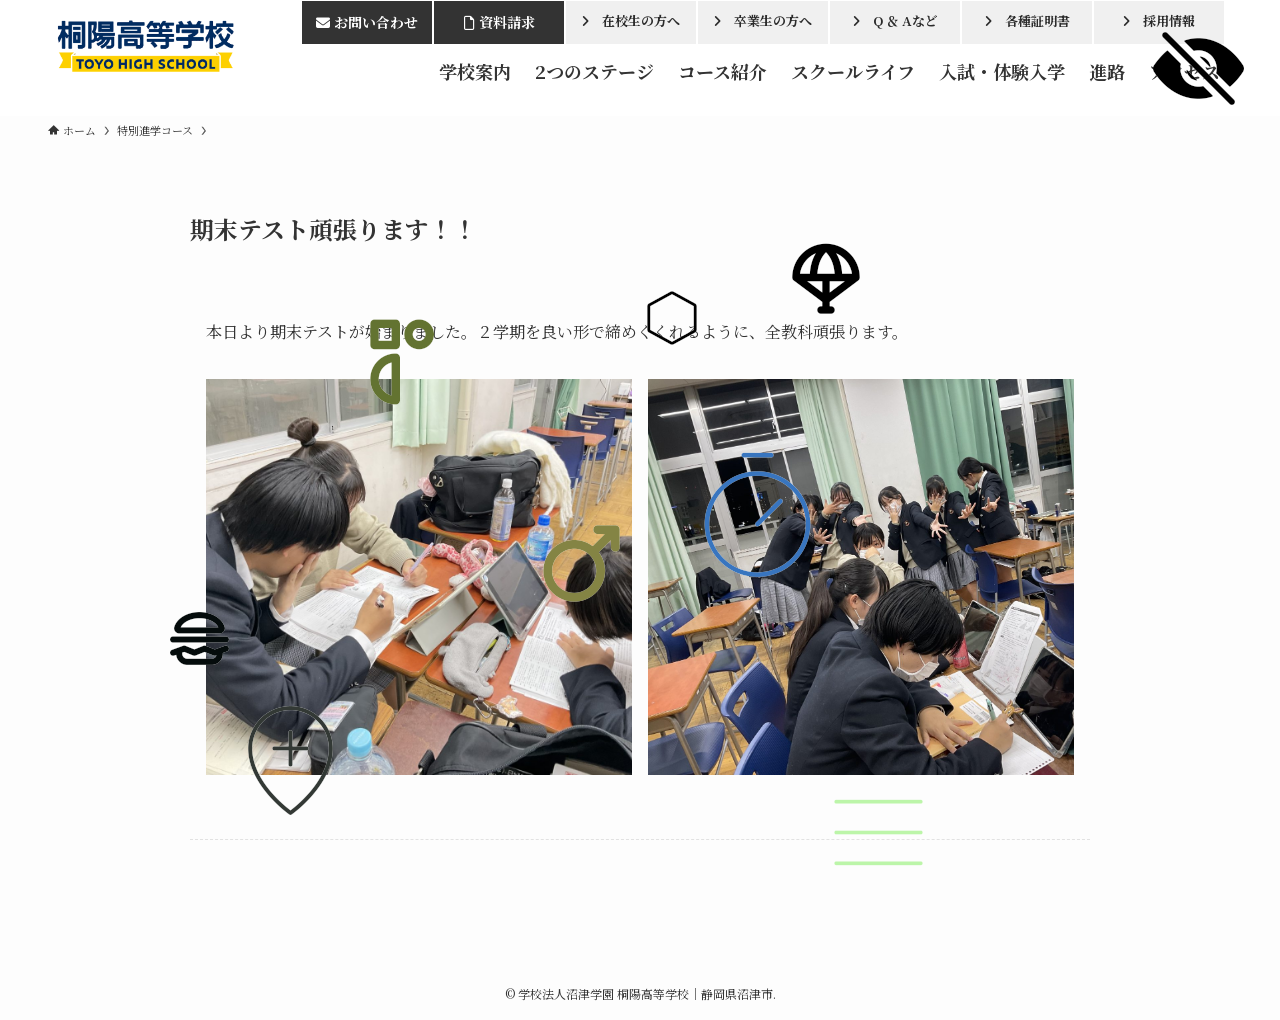 Image resolution: width=1280 pixels, height=1020 pixels. I want to click on radix ui component library logo, so click(400, 362).